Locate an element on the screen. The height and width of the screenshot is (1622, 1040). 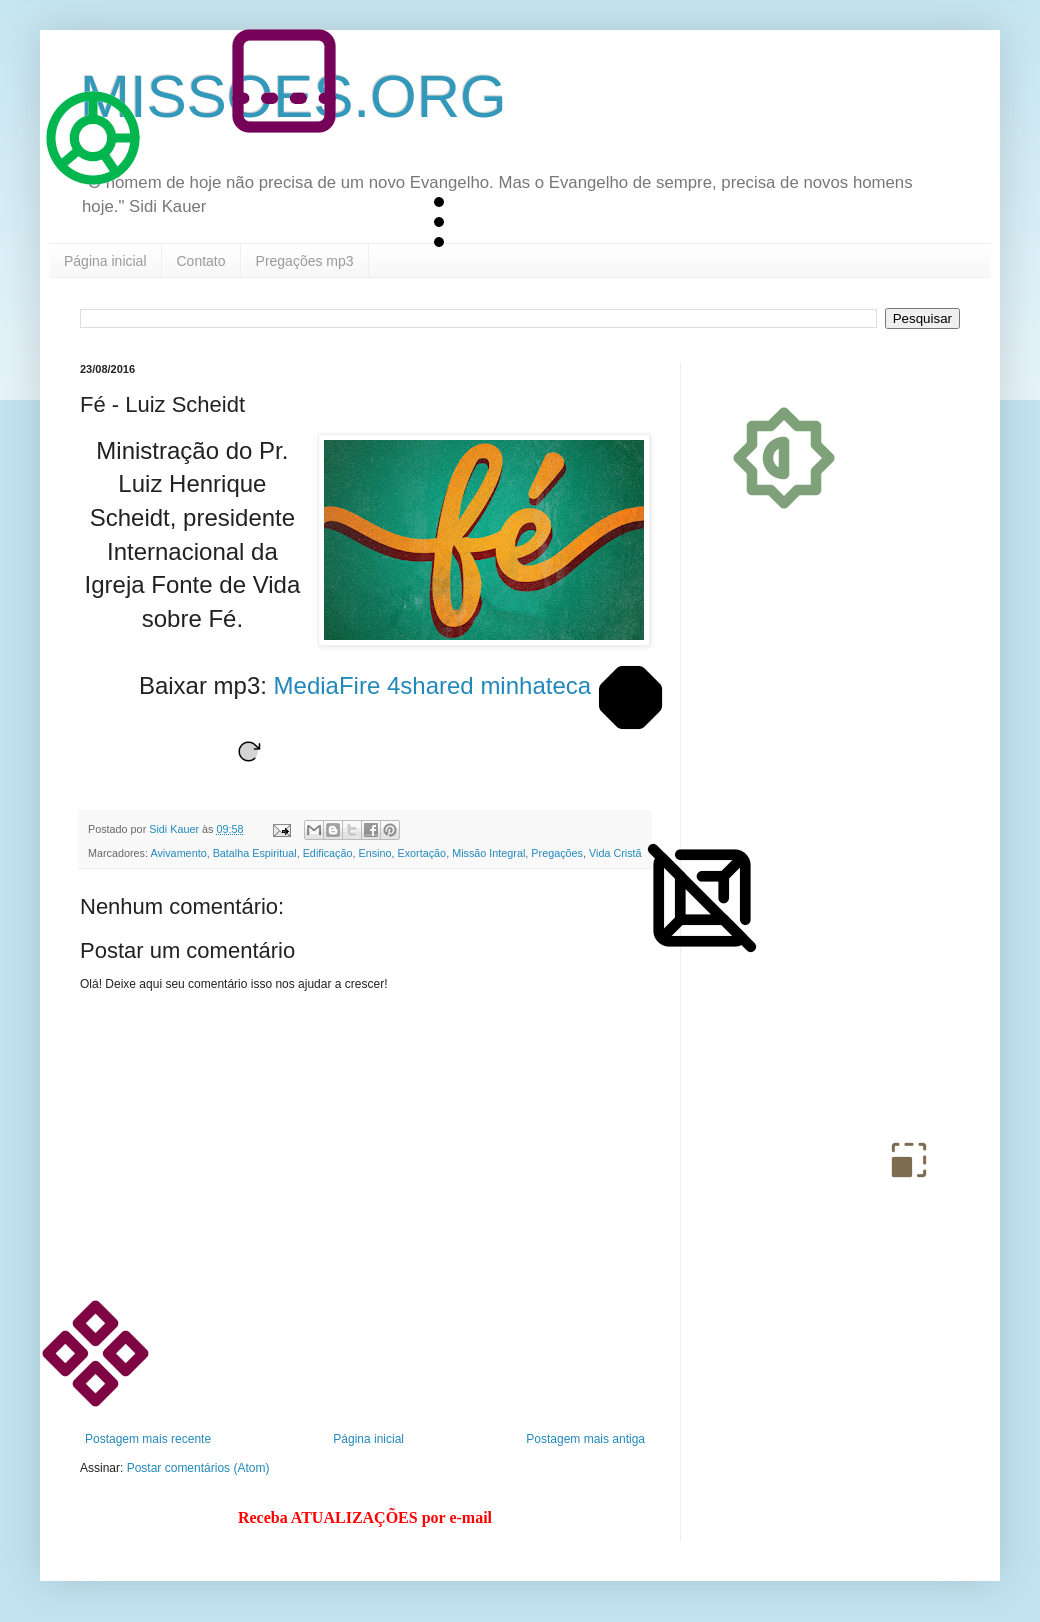
disable box model view is located at coordinates (702, 898).